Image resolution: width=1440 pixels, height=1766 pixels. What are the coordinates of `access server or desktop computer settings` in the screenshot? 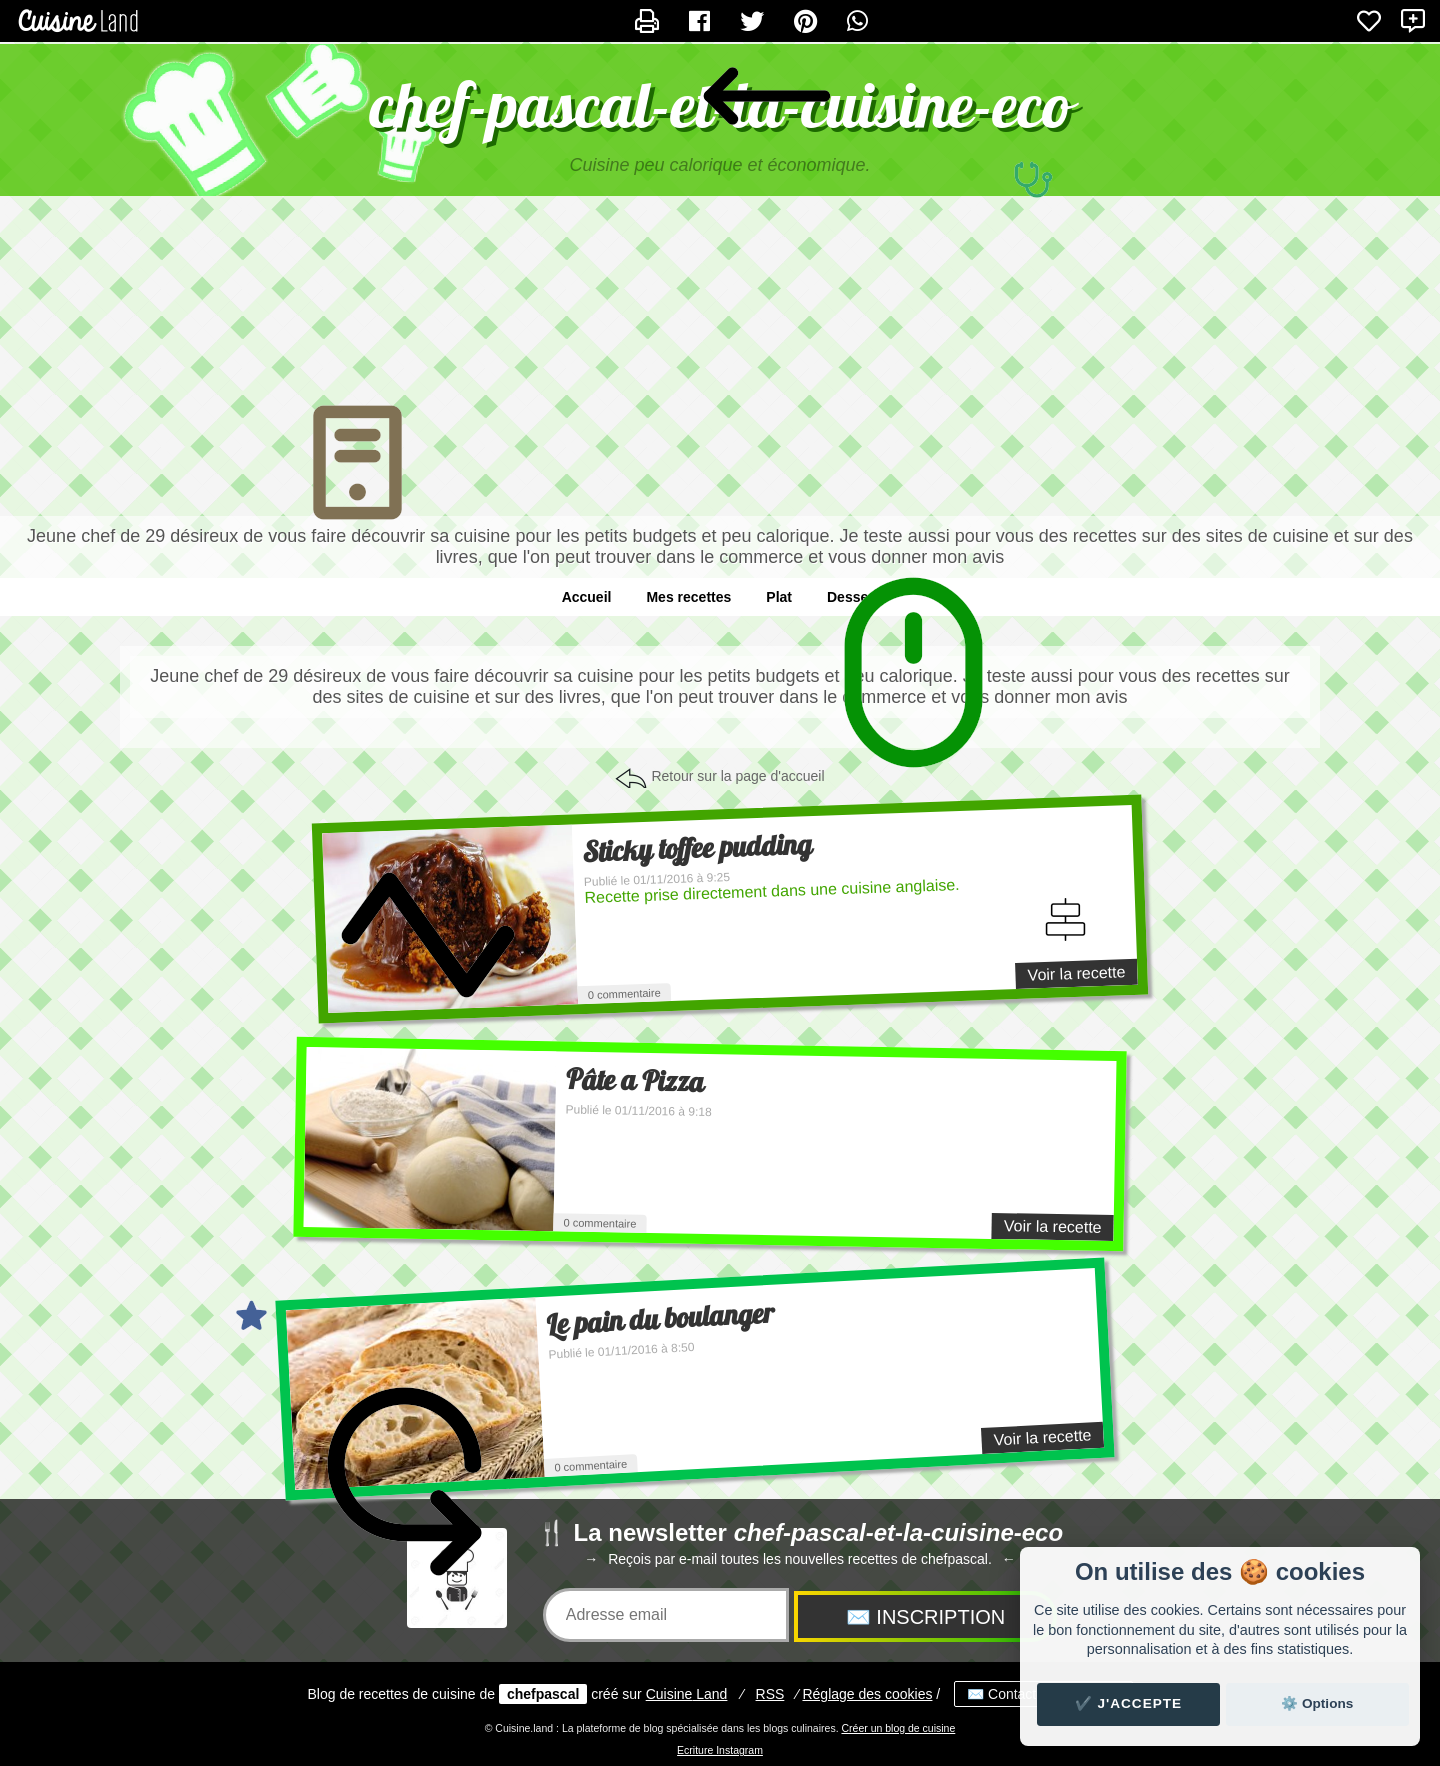 It's located at (357, 462).